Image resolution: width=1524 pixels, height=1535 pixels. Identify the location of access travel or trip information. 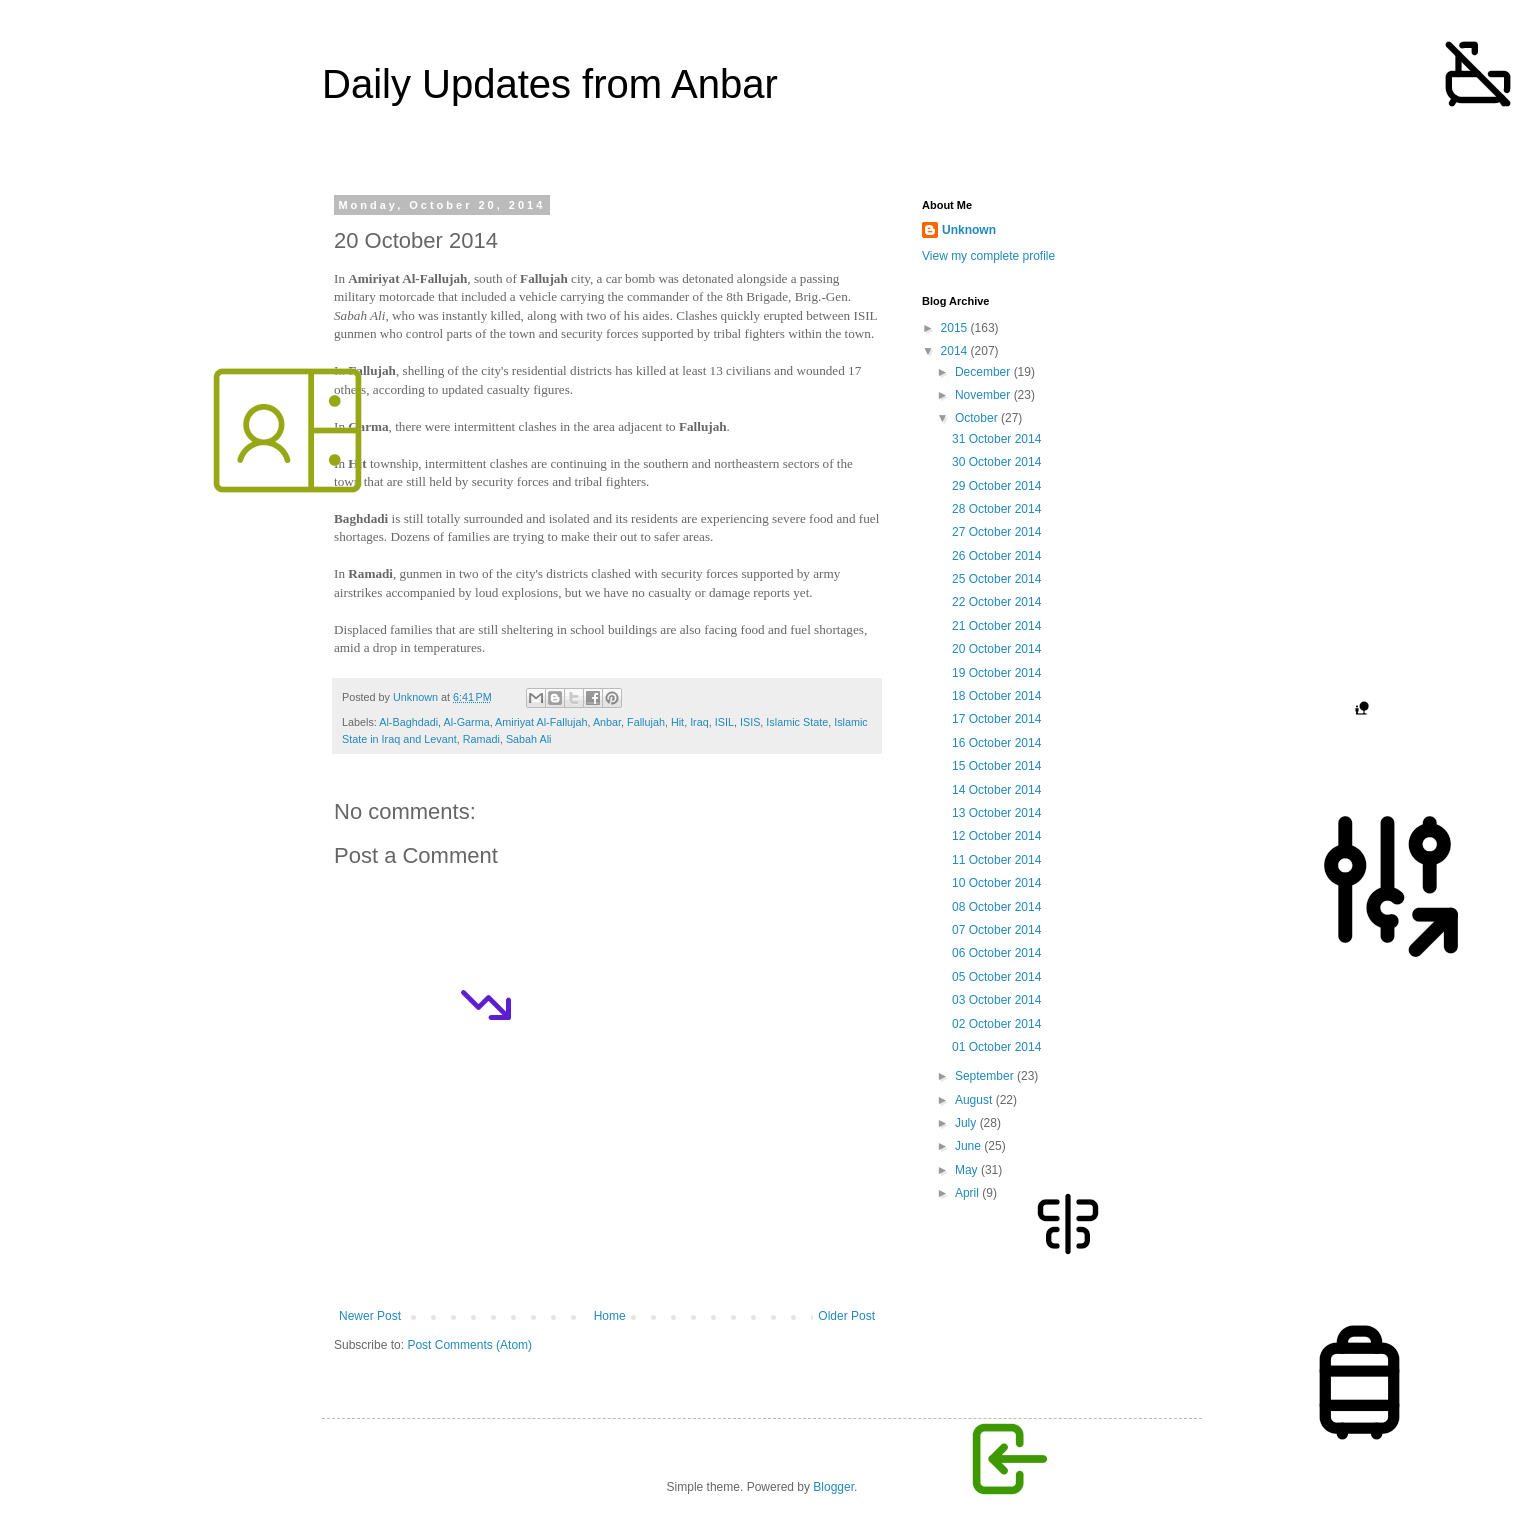
(1359, 1382).